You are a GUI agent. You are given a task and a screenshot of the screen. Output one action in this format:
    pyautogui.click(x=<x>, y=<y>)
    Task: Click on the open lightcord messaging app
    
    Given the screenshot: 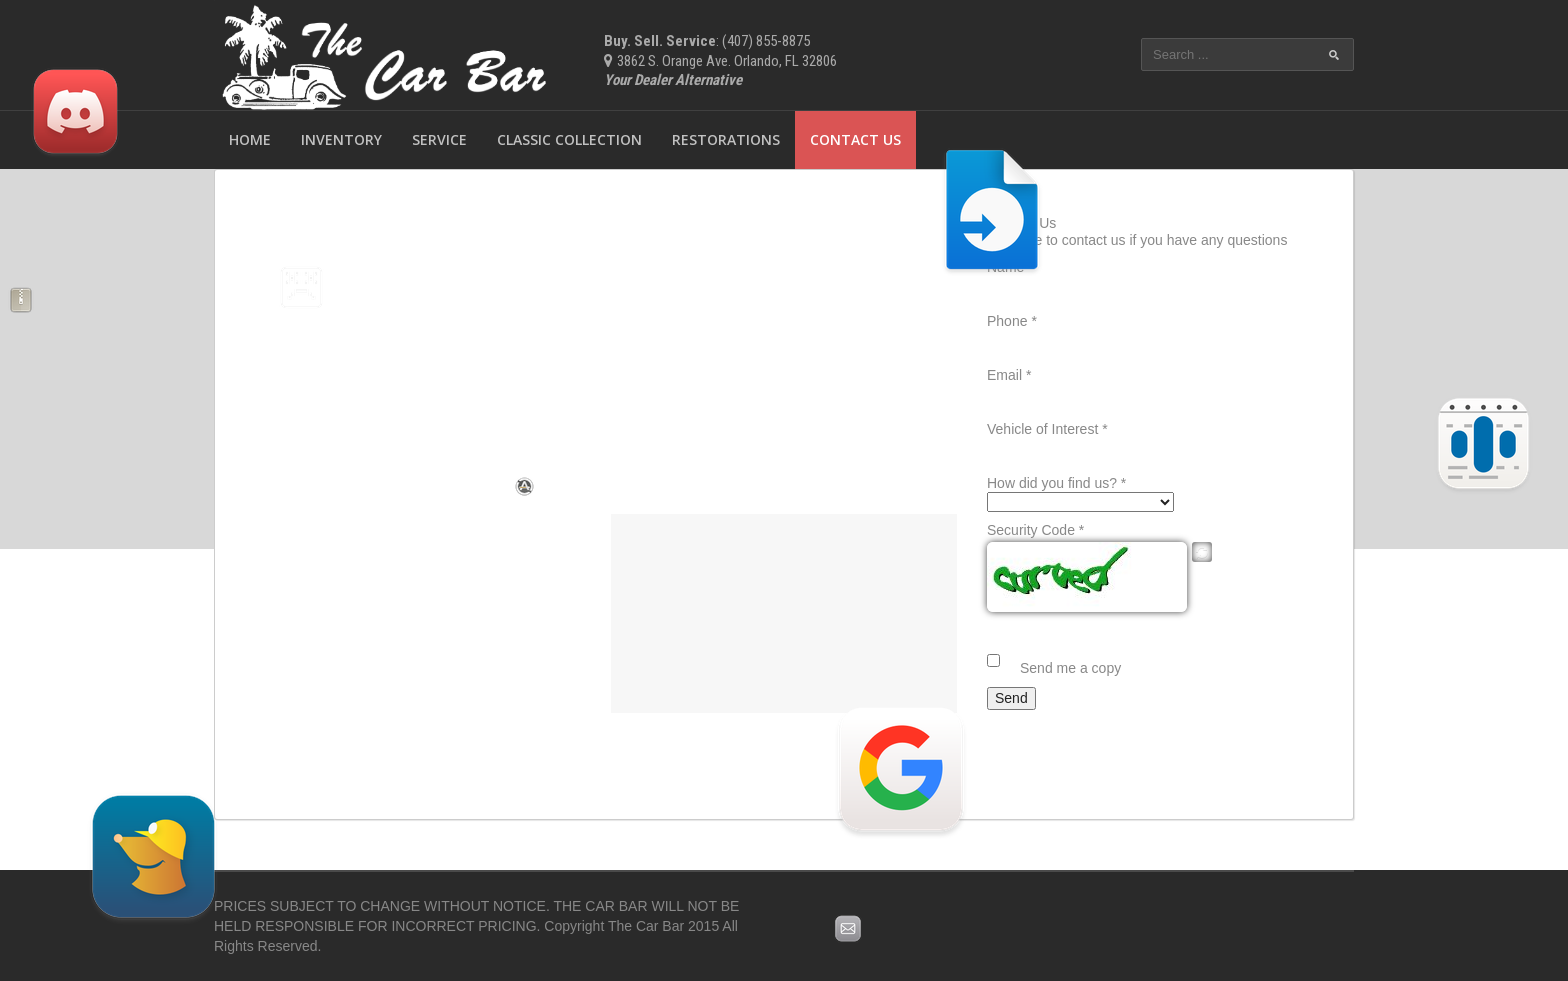 What is the action you would take?
    pyautogui.click(x=75, y=111)
    